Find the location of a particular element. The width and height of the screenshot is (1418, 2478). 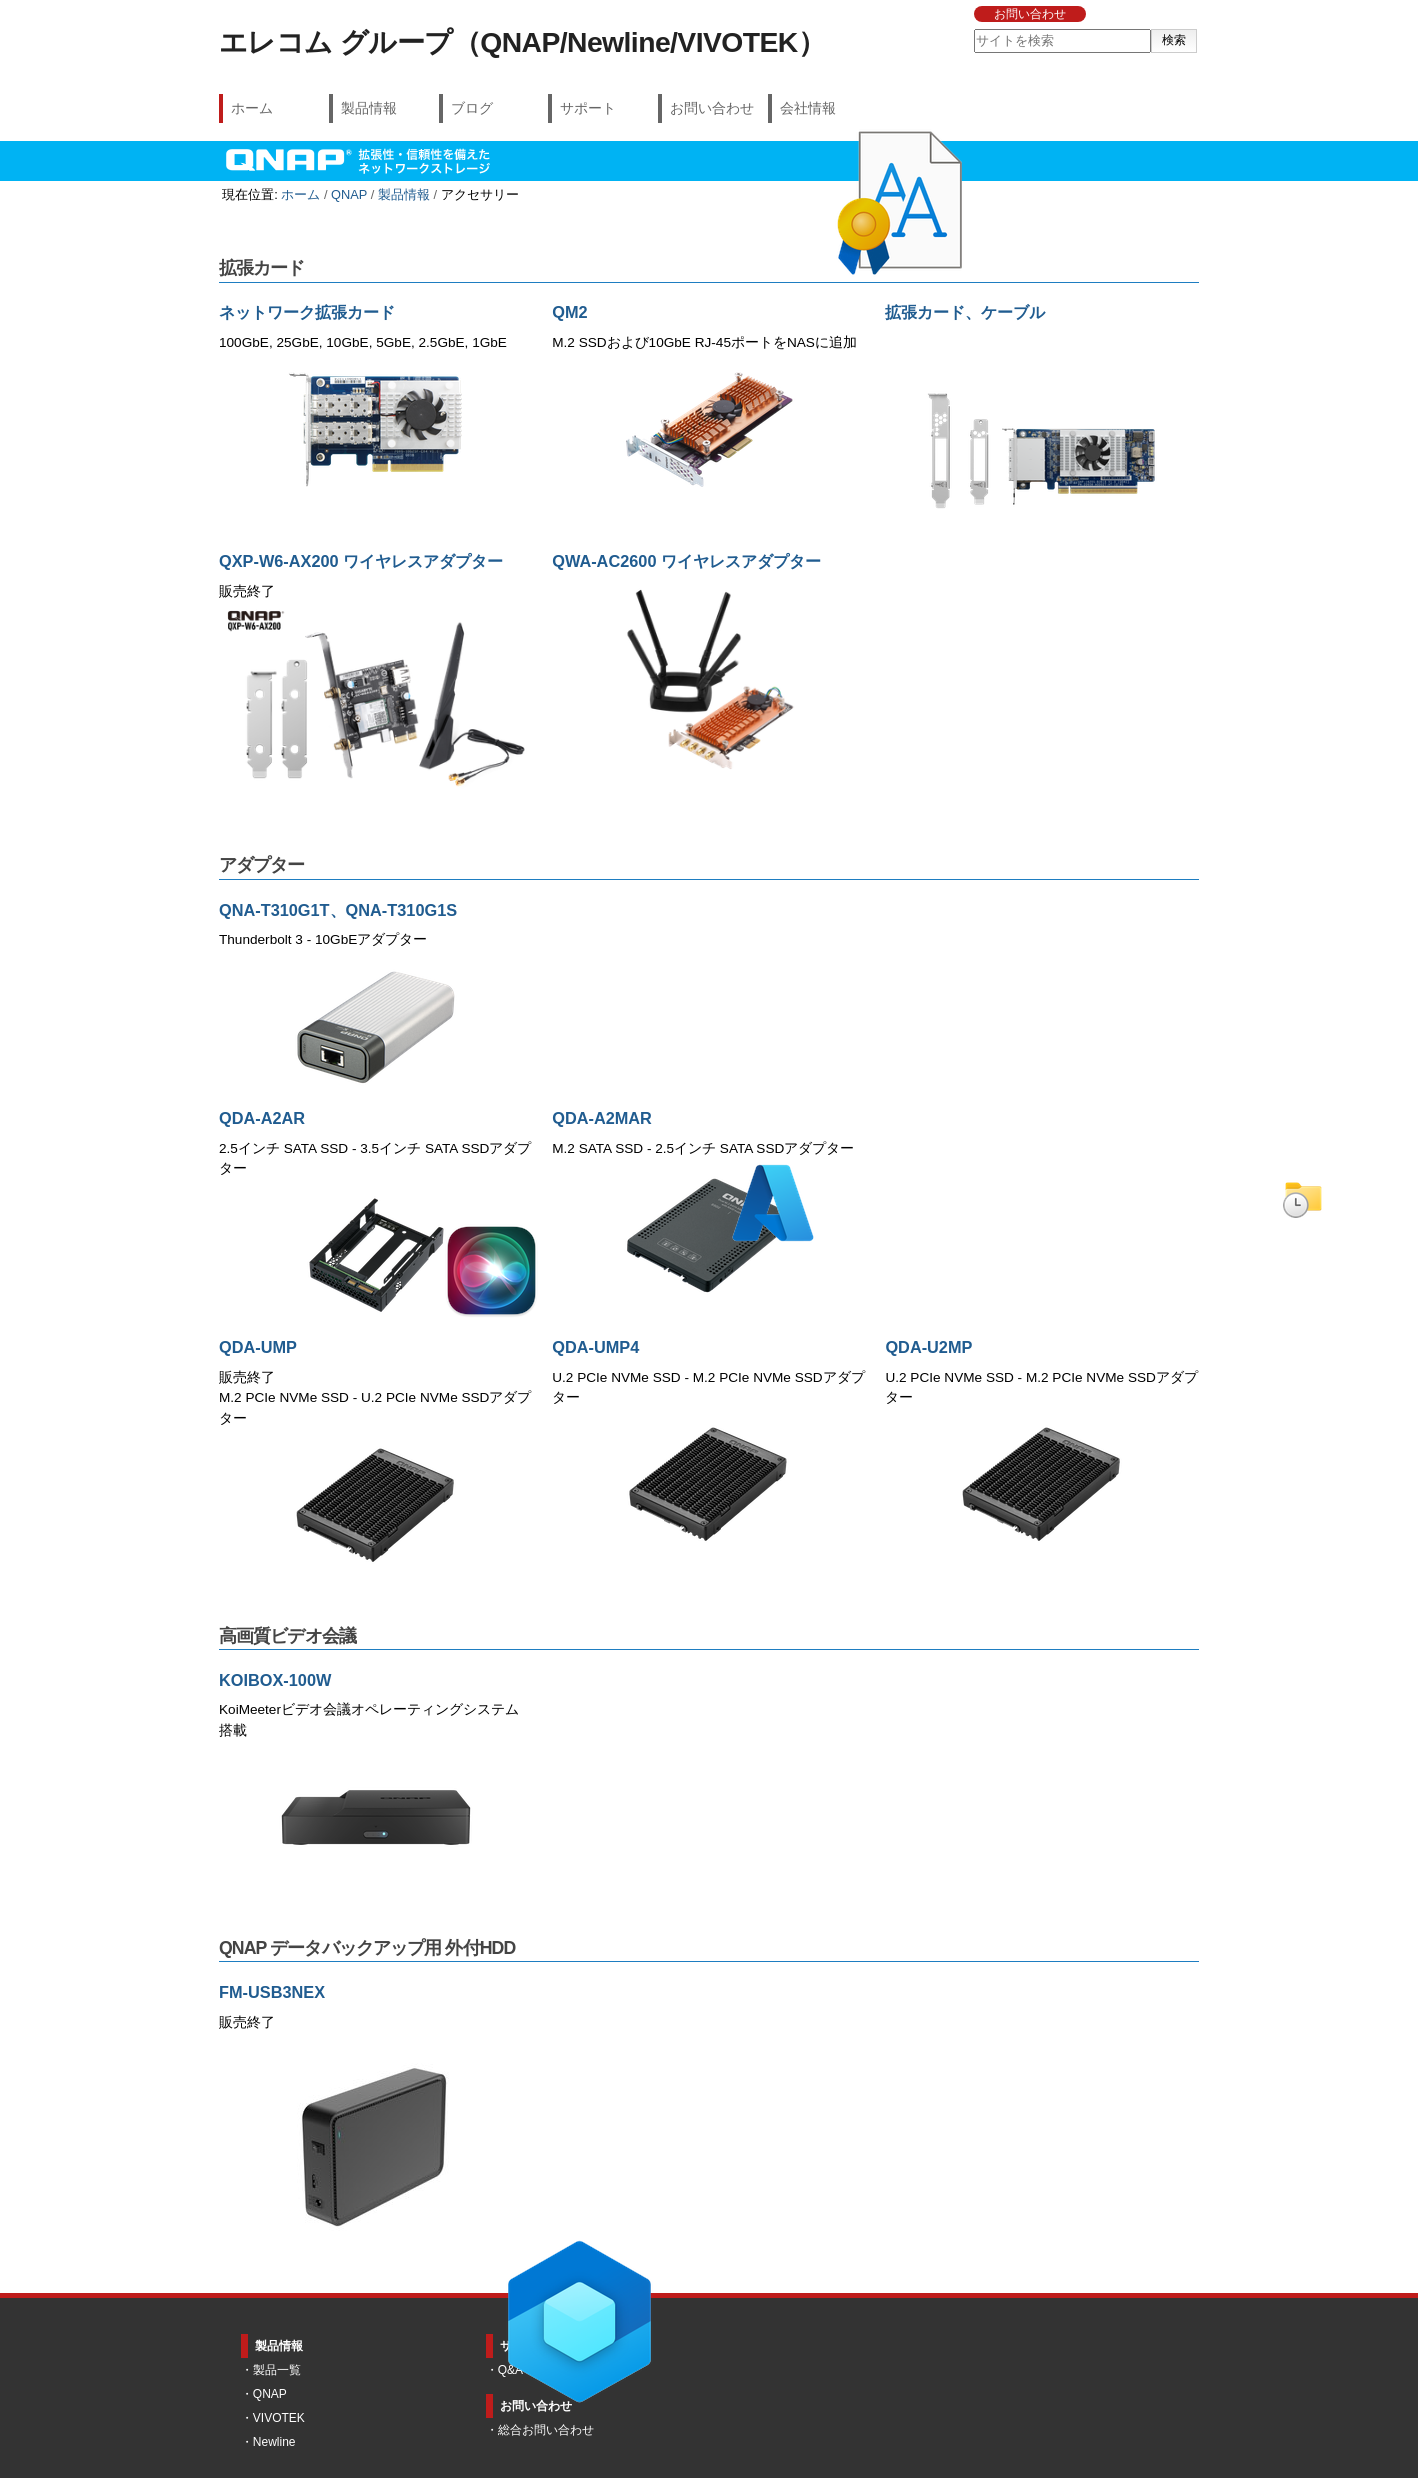

open Microsoft Azure portal is located at coordinates (773, 1203).